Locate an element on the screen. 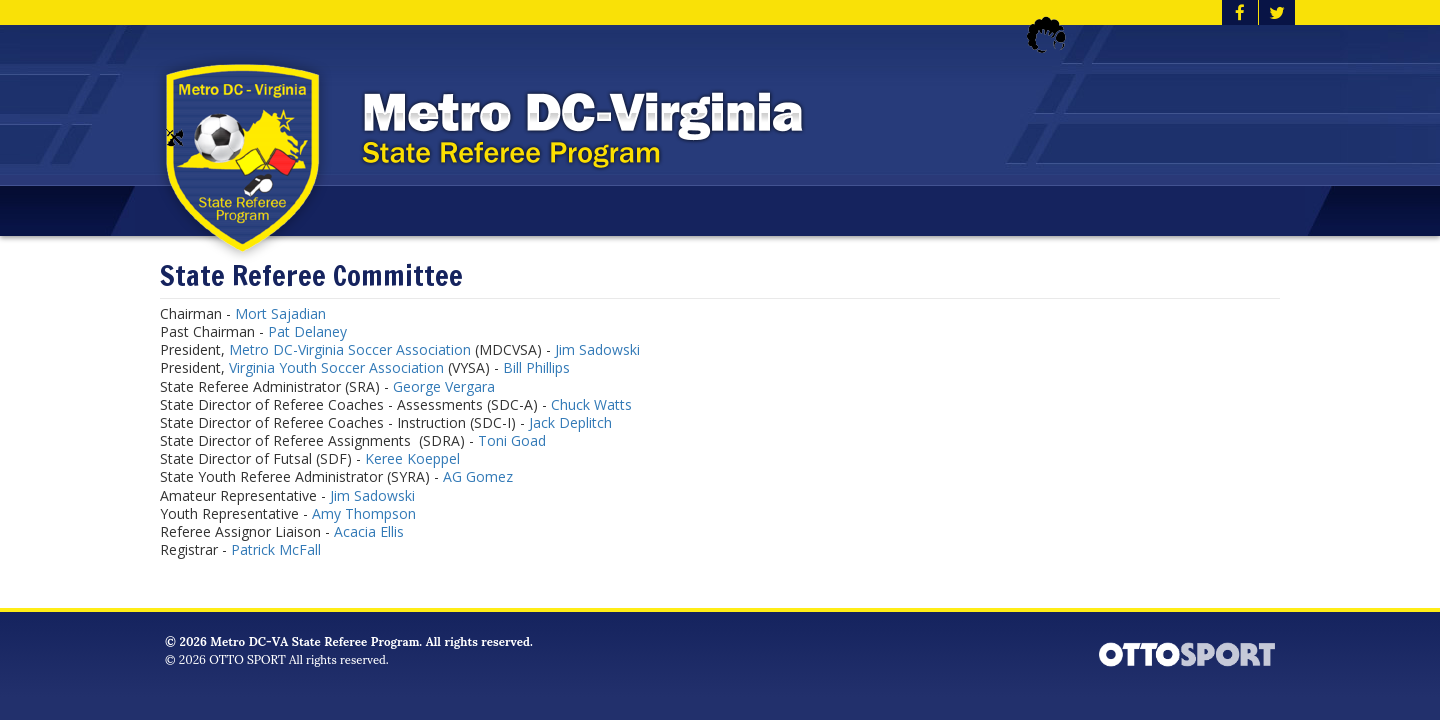 Image resolution: width=1440 pixels, height=720 pixels. indicates pest infestation or decay status is located at coordinates (1046, 36).